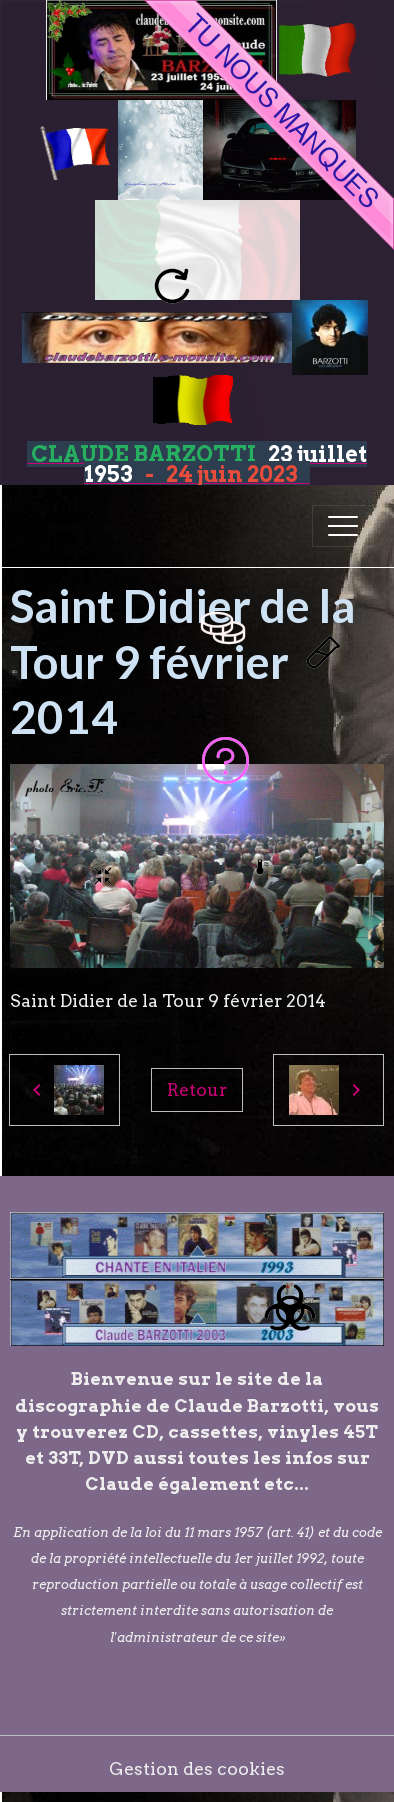 The width and height of the screenshot is (394, 1802). Describe the element at coordinates (223, 628) in the screenshot. I see `view your coin balance or currency` at that location.